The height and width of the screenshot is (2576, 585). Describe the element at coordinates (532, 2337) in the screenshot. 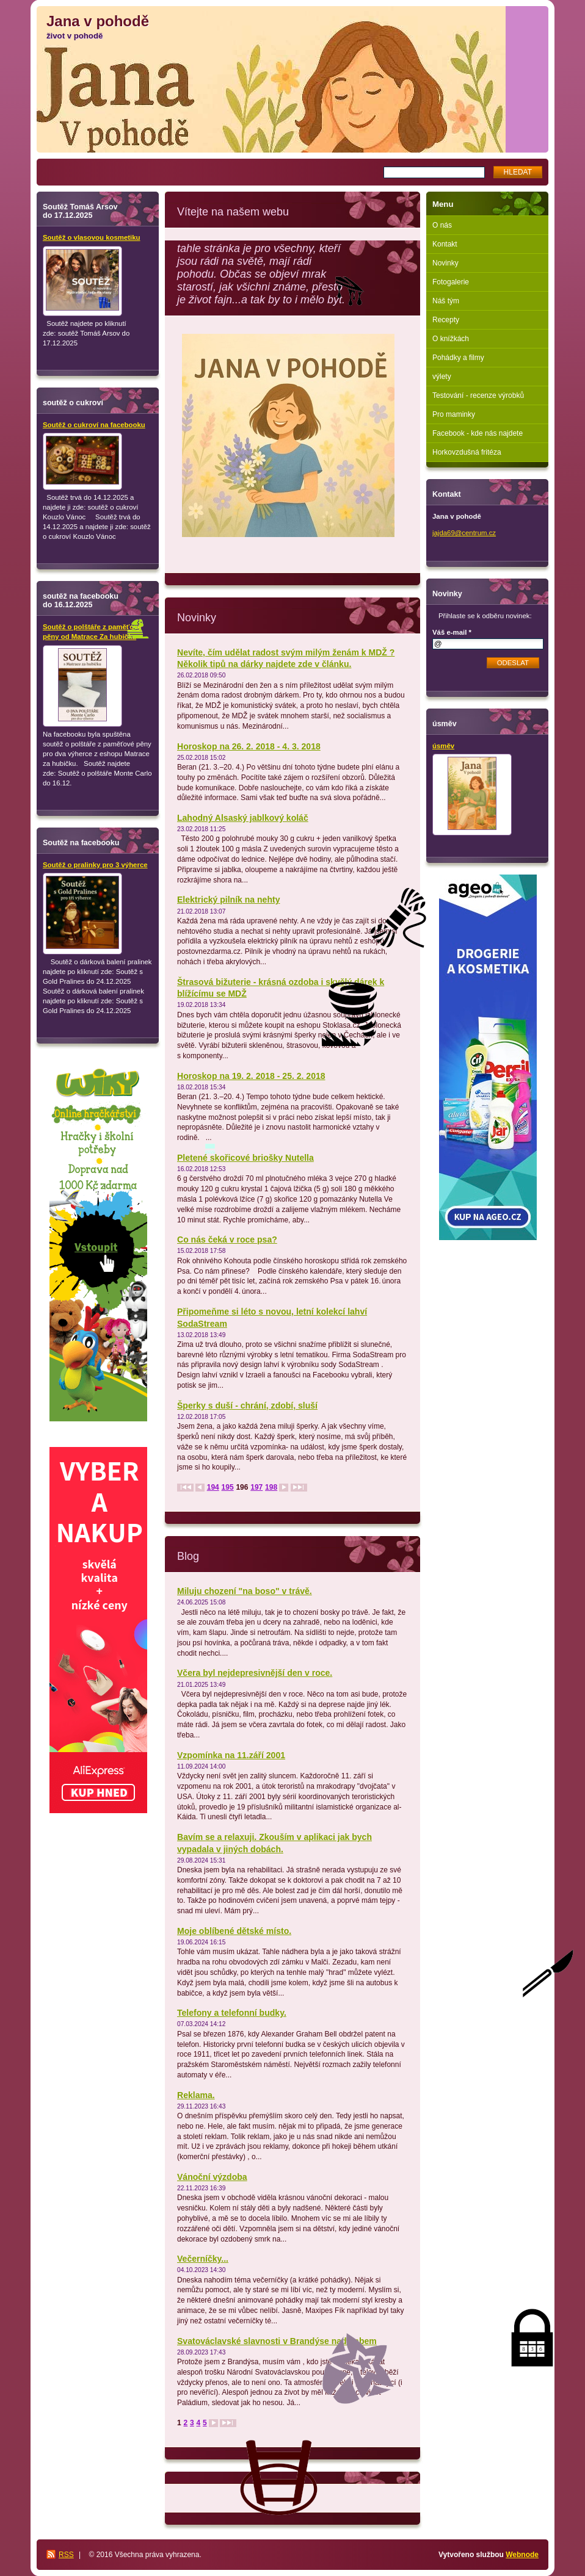

I see `set or manage a security passcode` at that location.